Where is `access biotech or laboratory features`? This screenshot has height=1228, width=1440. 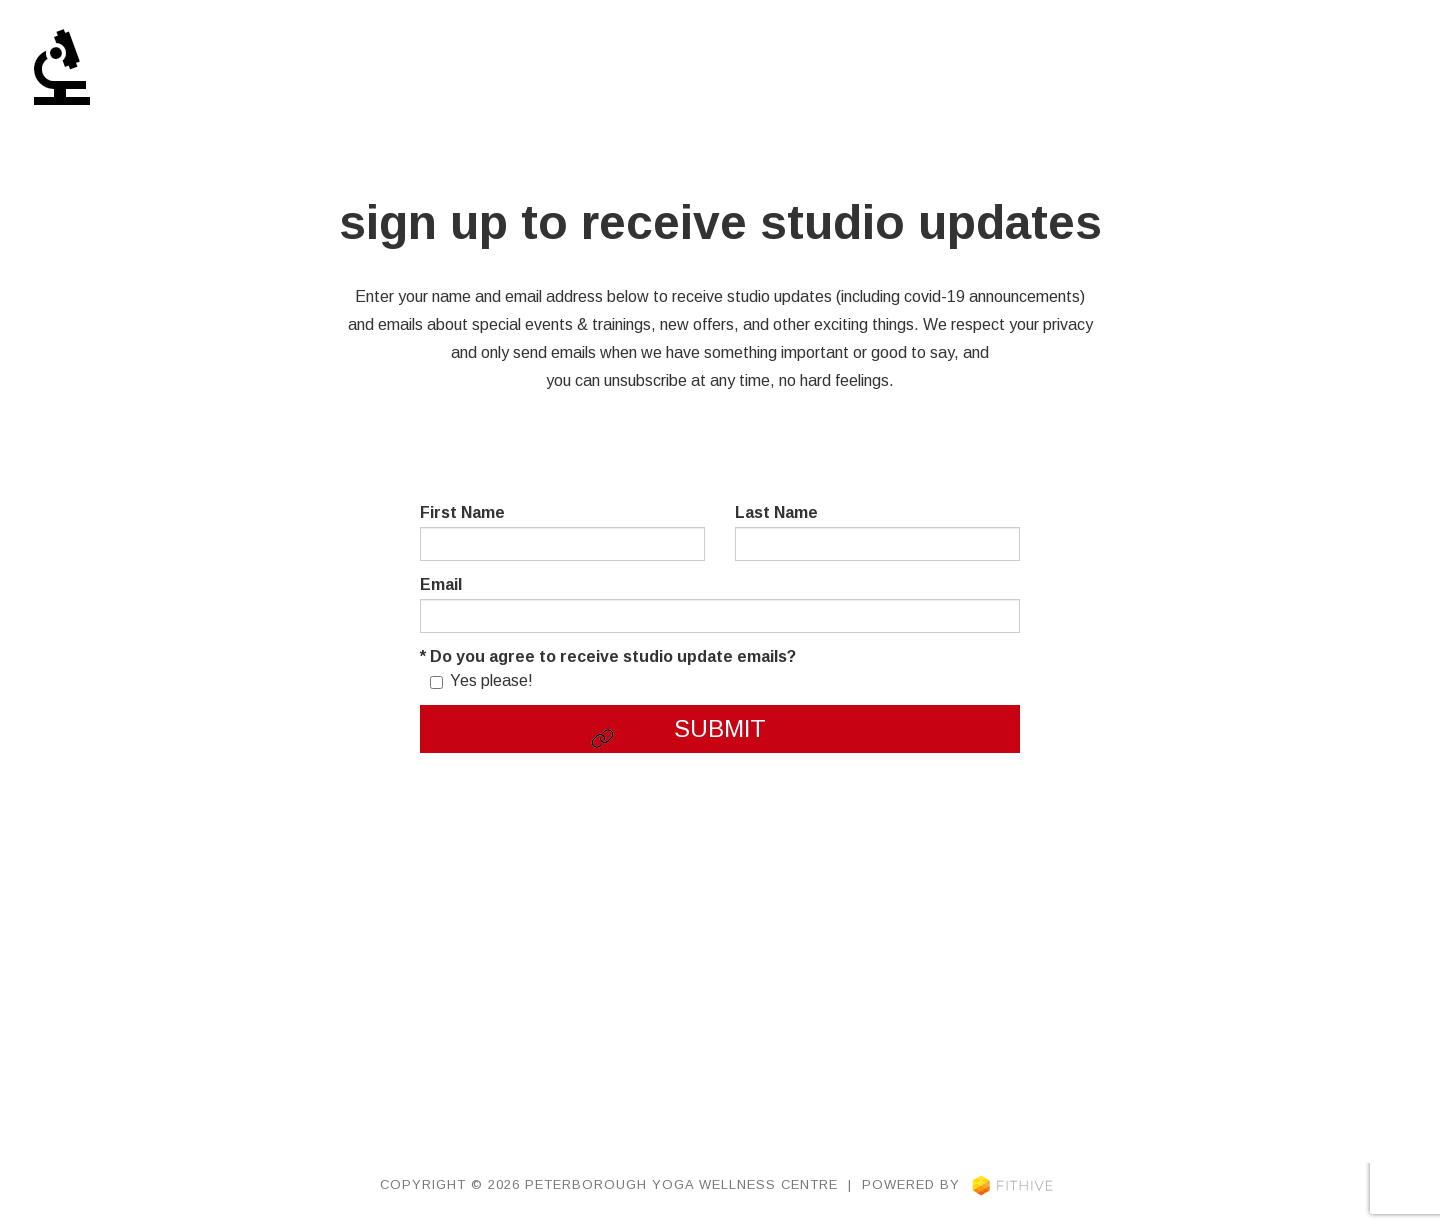
access biotech or laboratory features is located at coordinates (62, 69).